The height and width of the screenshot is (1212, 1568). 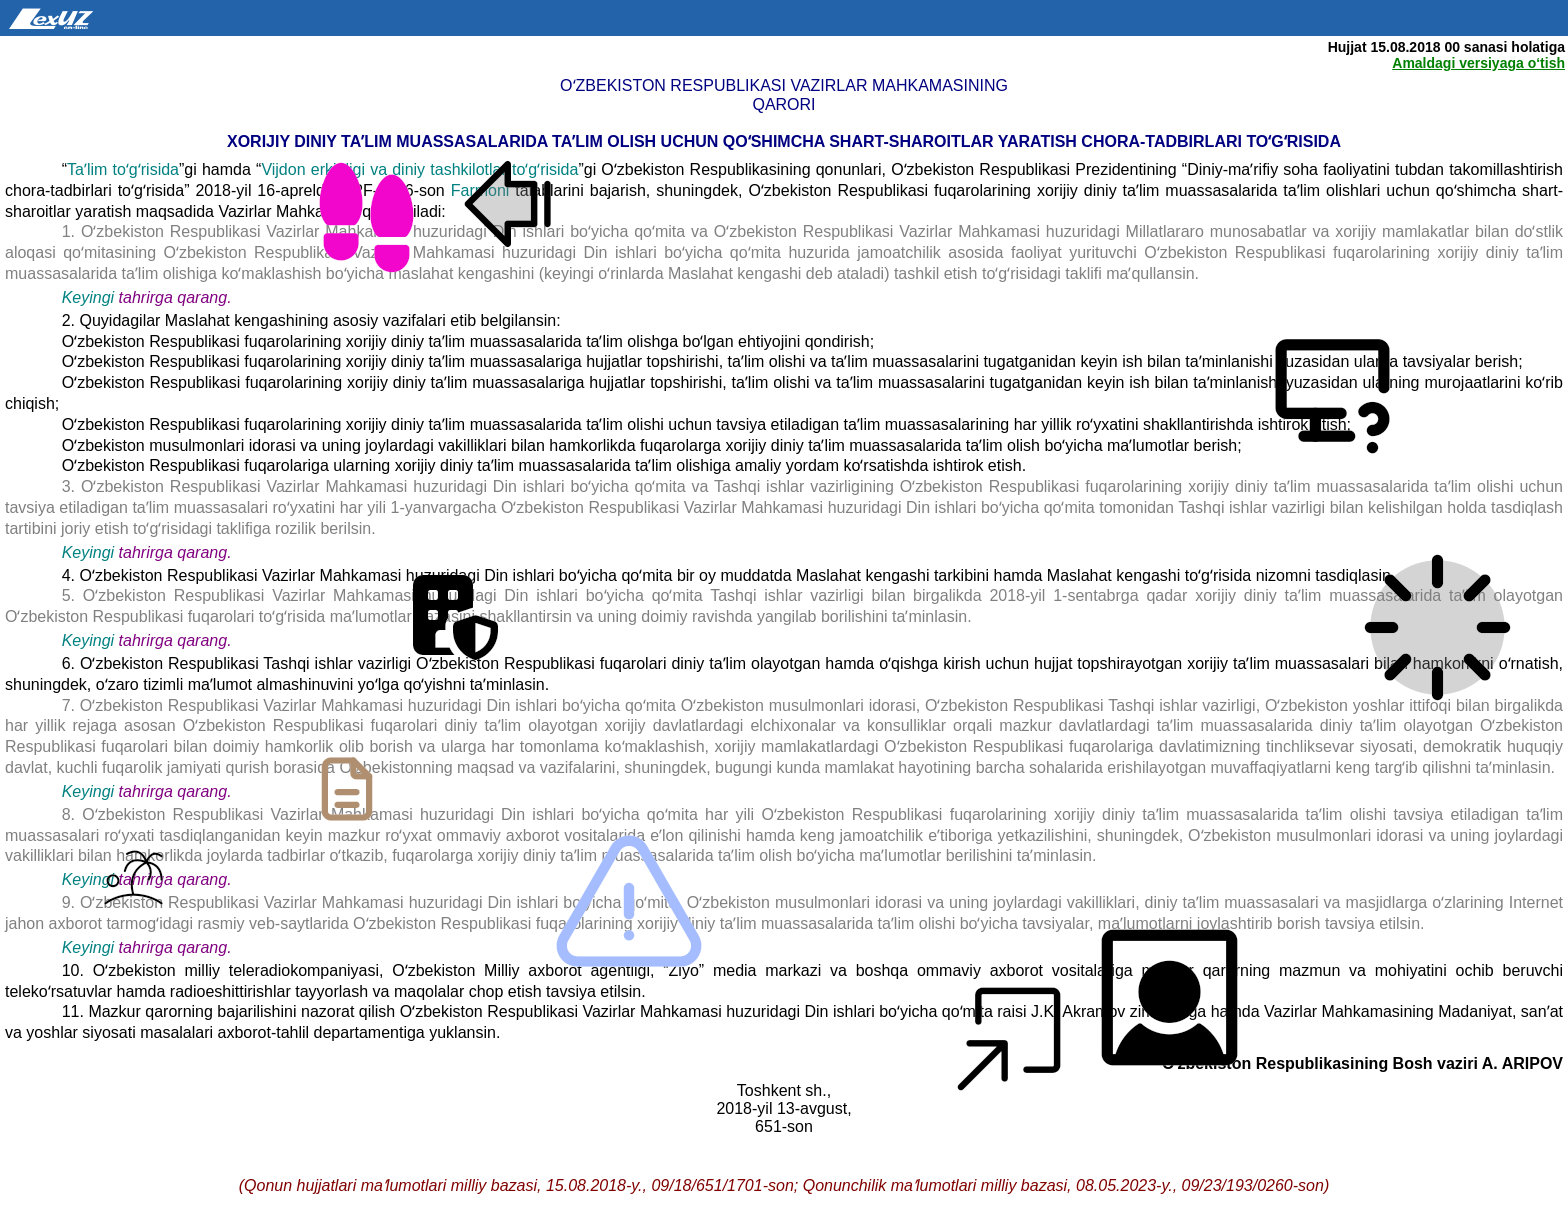 What do you see at coordinates (366, 217) in the screenshot?
I see `view step tracking or walking activity` at bounding box center [366, 217].